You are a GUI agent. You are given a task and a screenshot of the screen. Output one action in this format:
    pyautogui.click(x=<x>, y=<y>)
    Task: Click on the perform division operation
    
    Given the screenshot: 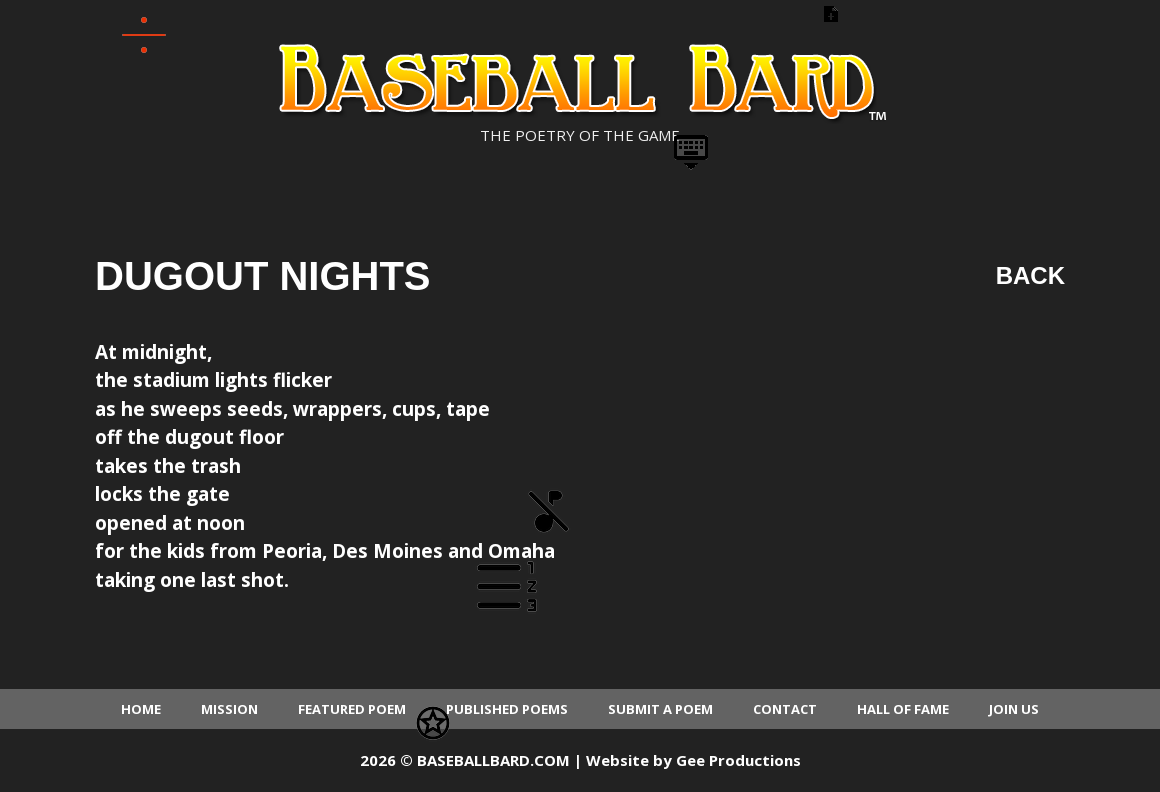 What is the action you would take?
    pyautogui.click(x=144, y=35)
    